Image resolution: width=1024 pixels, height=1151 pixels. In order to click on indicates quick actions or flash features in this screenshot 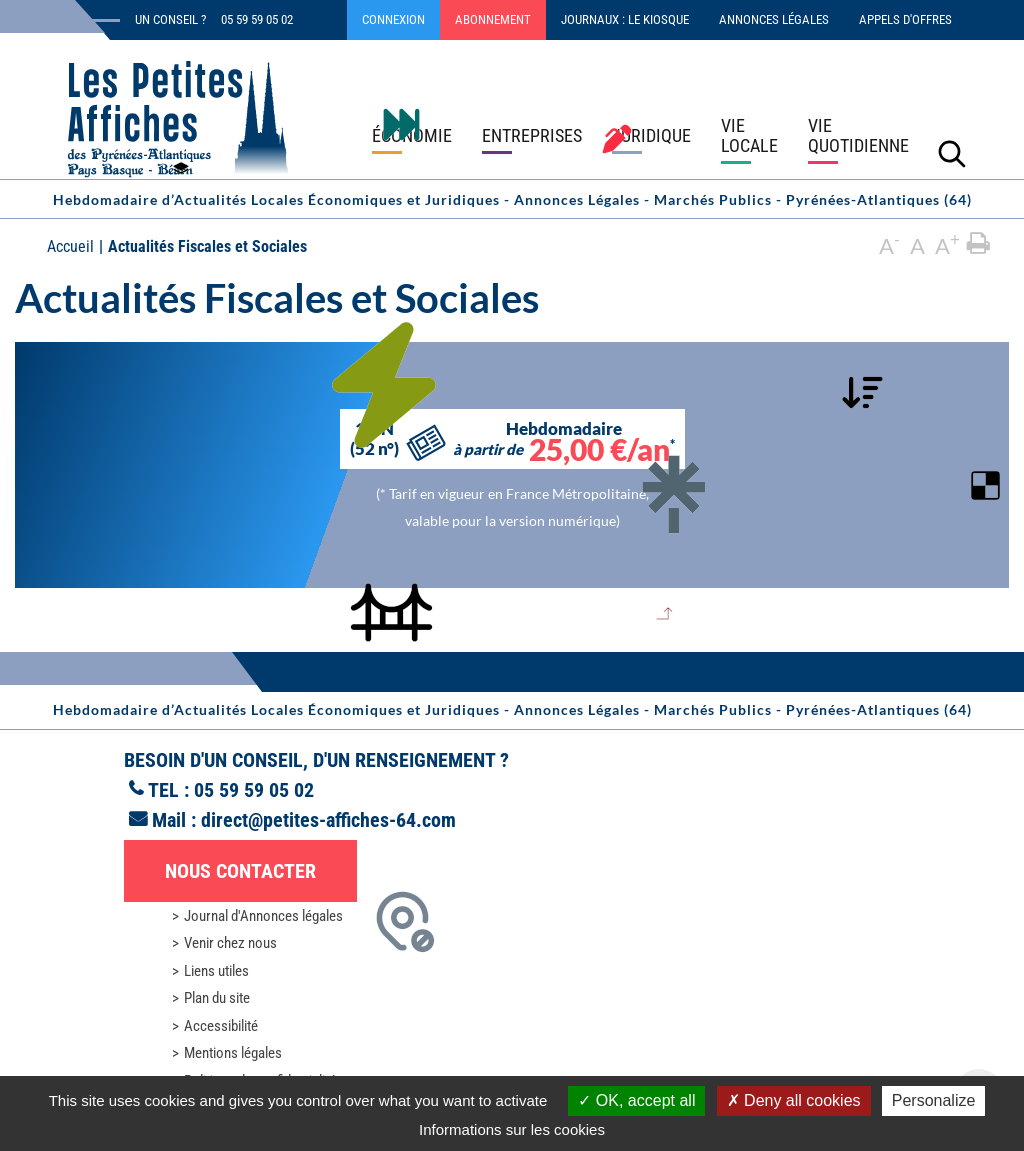, I will do `click(384, 385)`.